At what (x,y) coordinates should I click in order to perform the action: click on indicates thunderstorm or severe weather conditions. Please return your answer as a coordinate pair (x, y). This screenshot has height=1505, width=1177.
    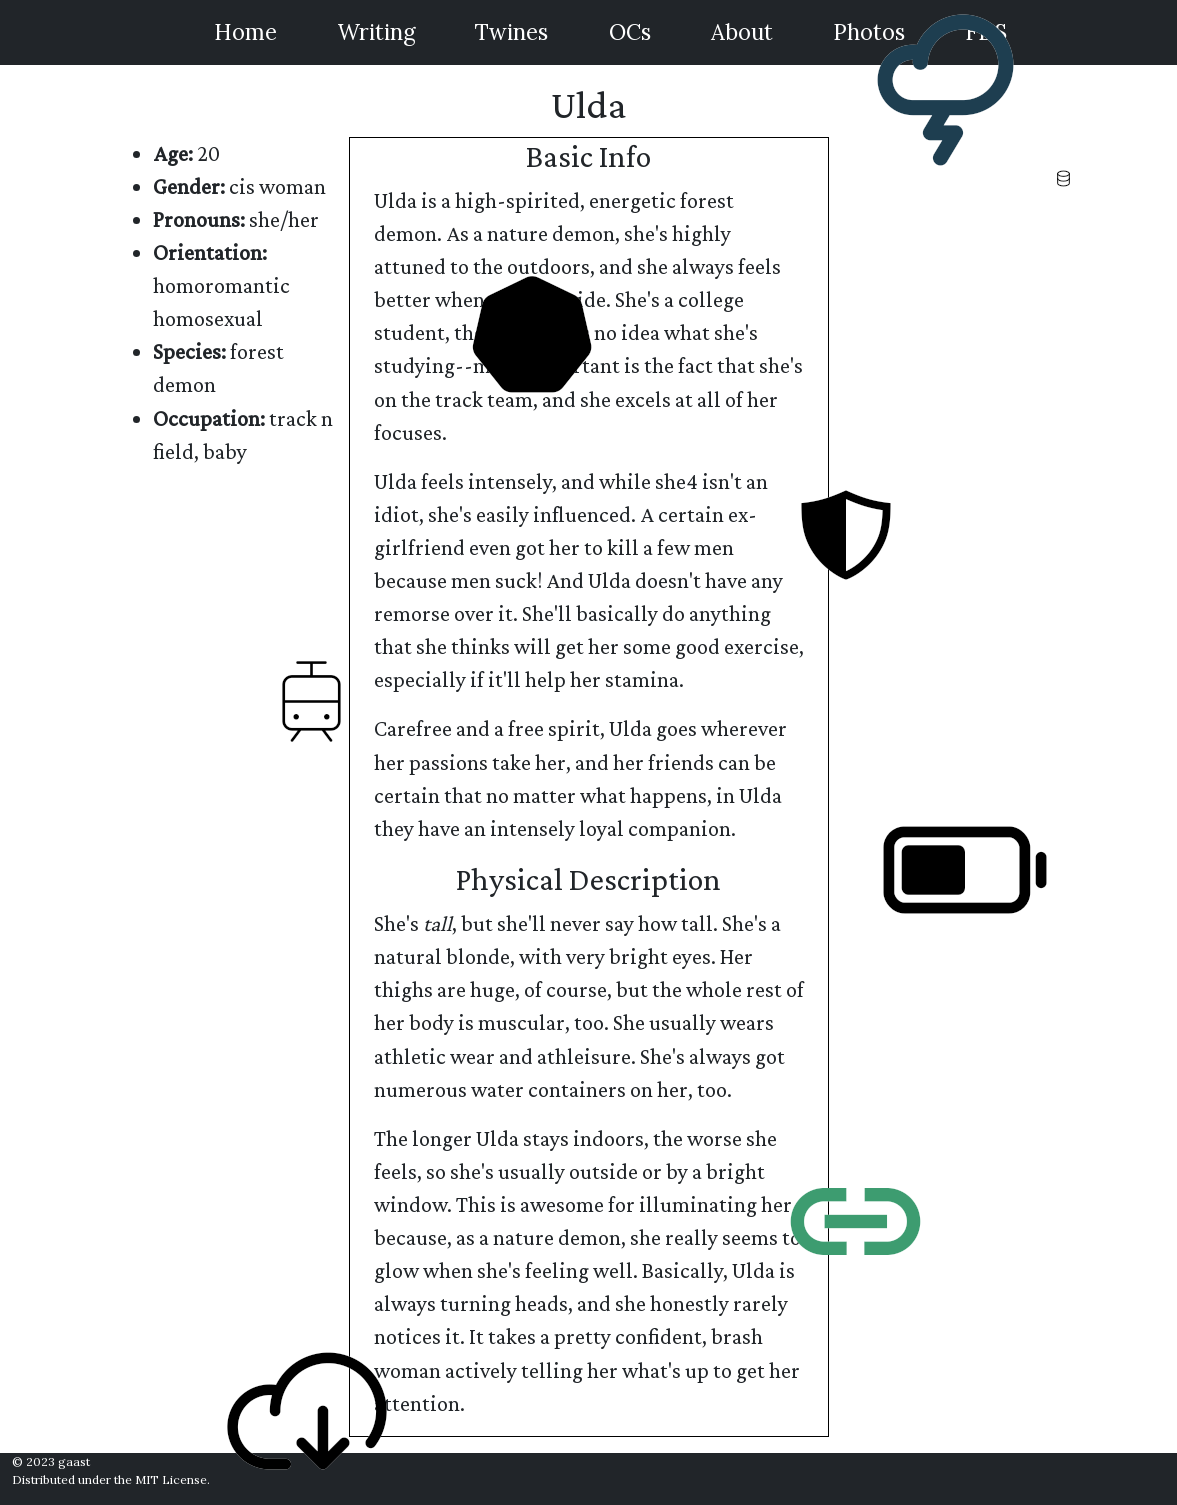
    Looking at the image, I should click on (945, 87).